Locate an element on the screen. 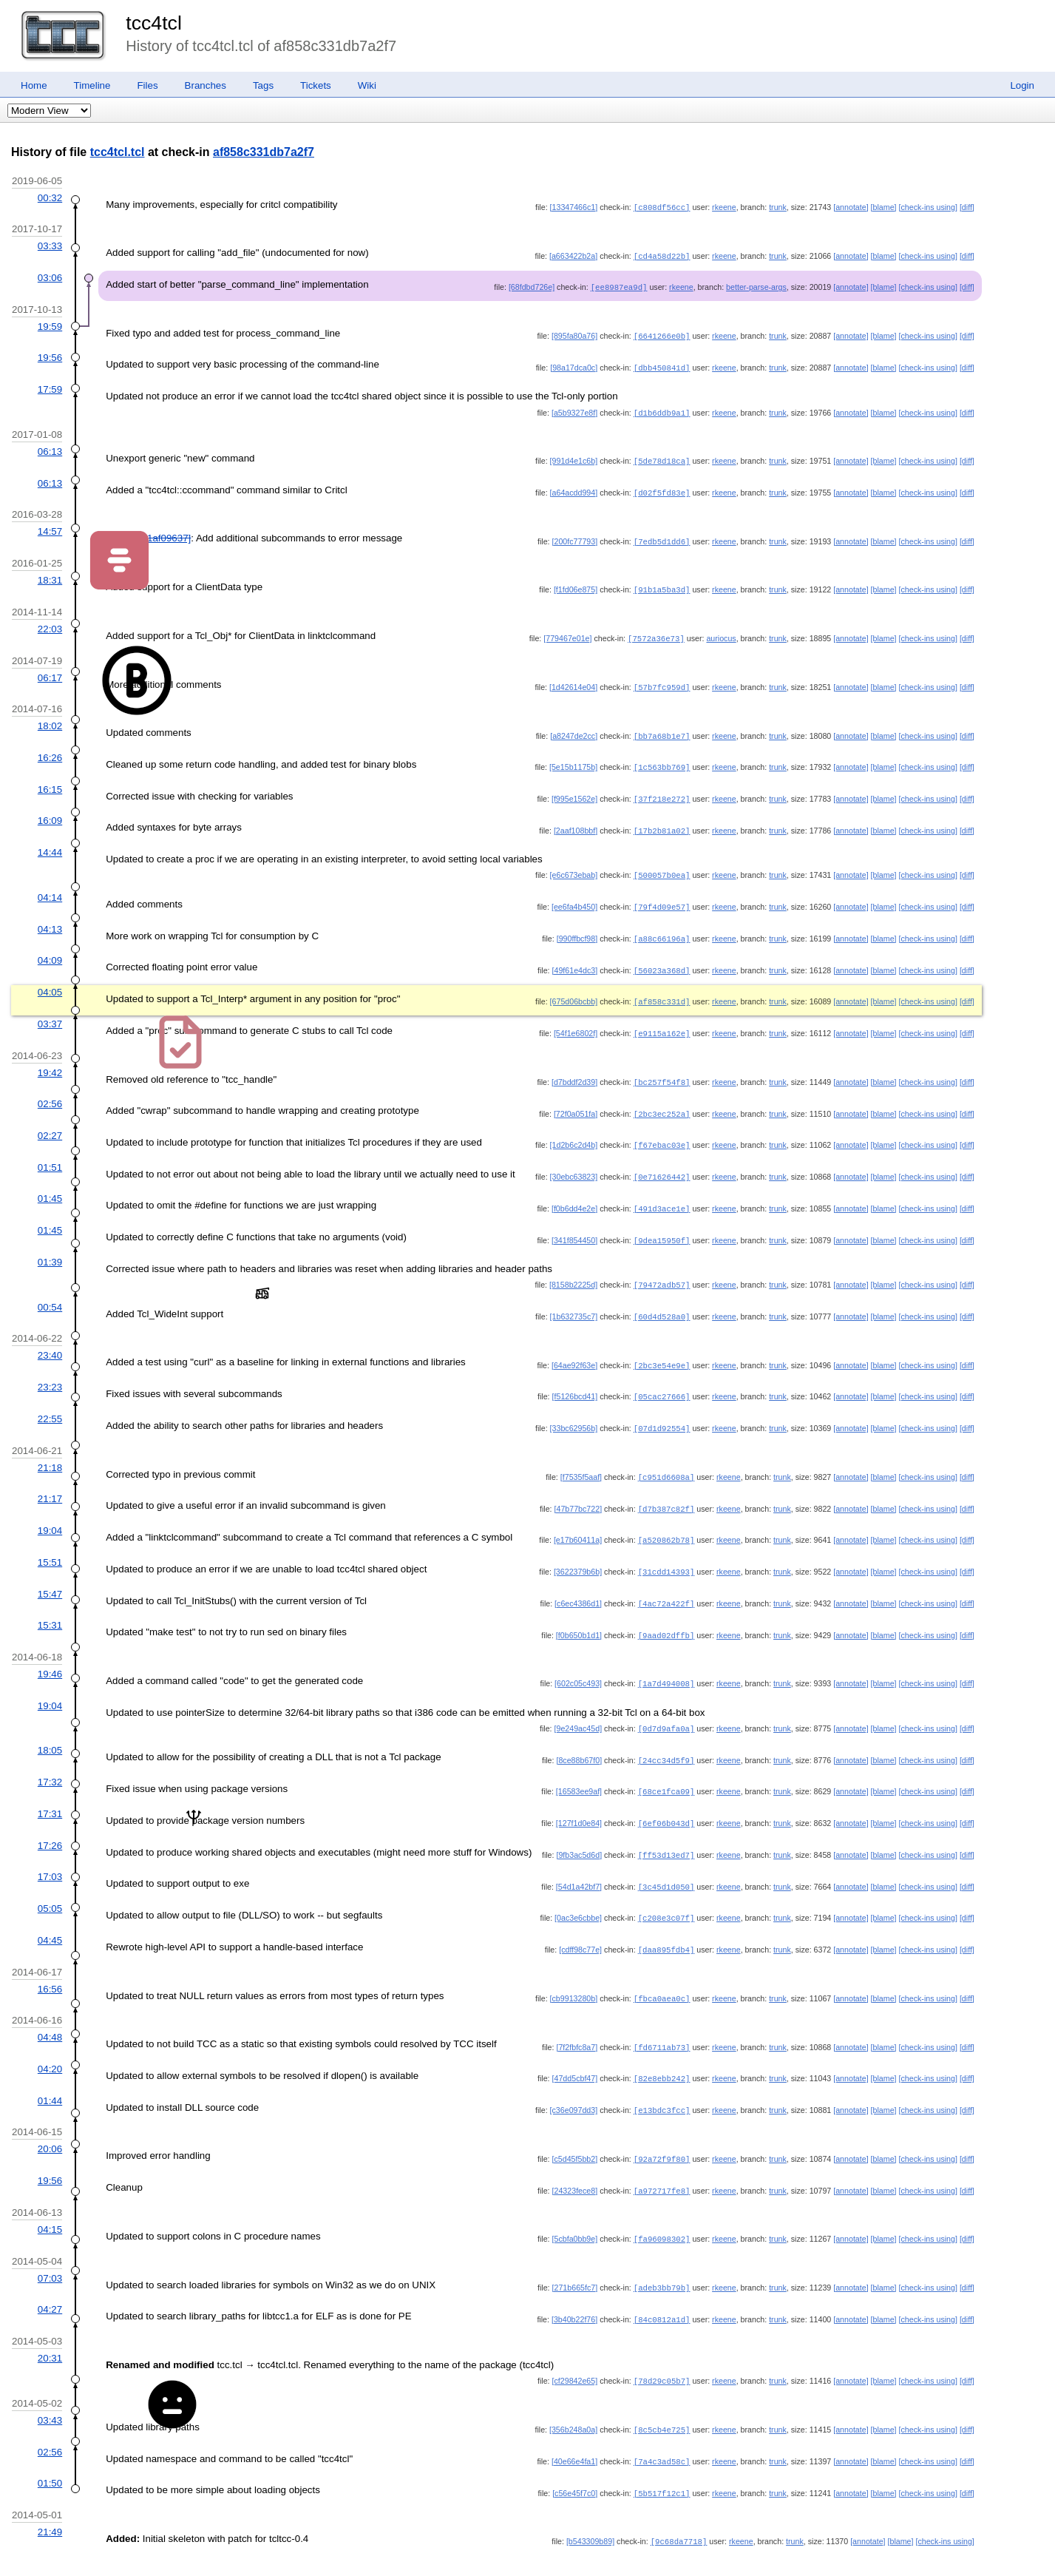 Image resolution: width=1055 pixels, height=2576 pixels. neptune or poseidon symbol in astrology or mythology app is located at coordinates (194, 1817).